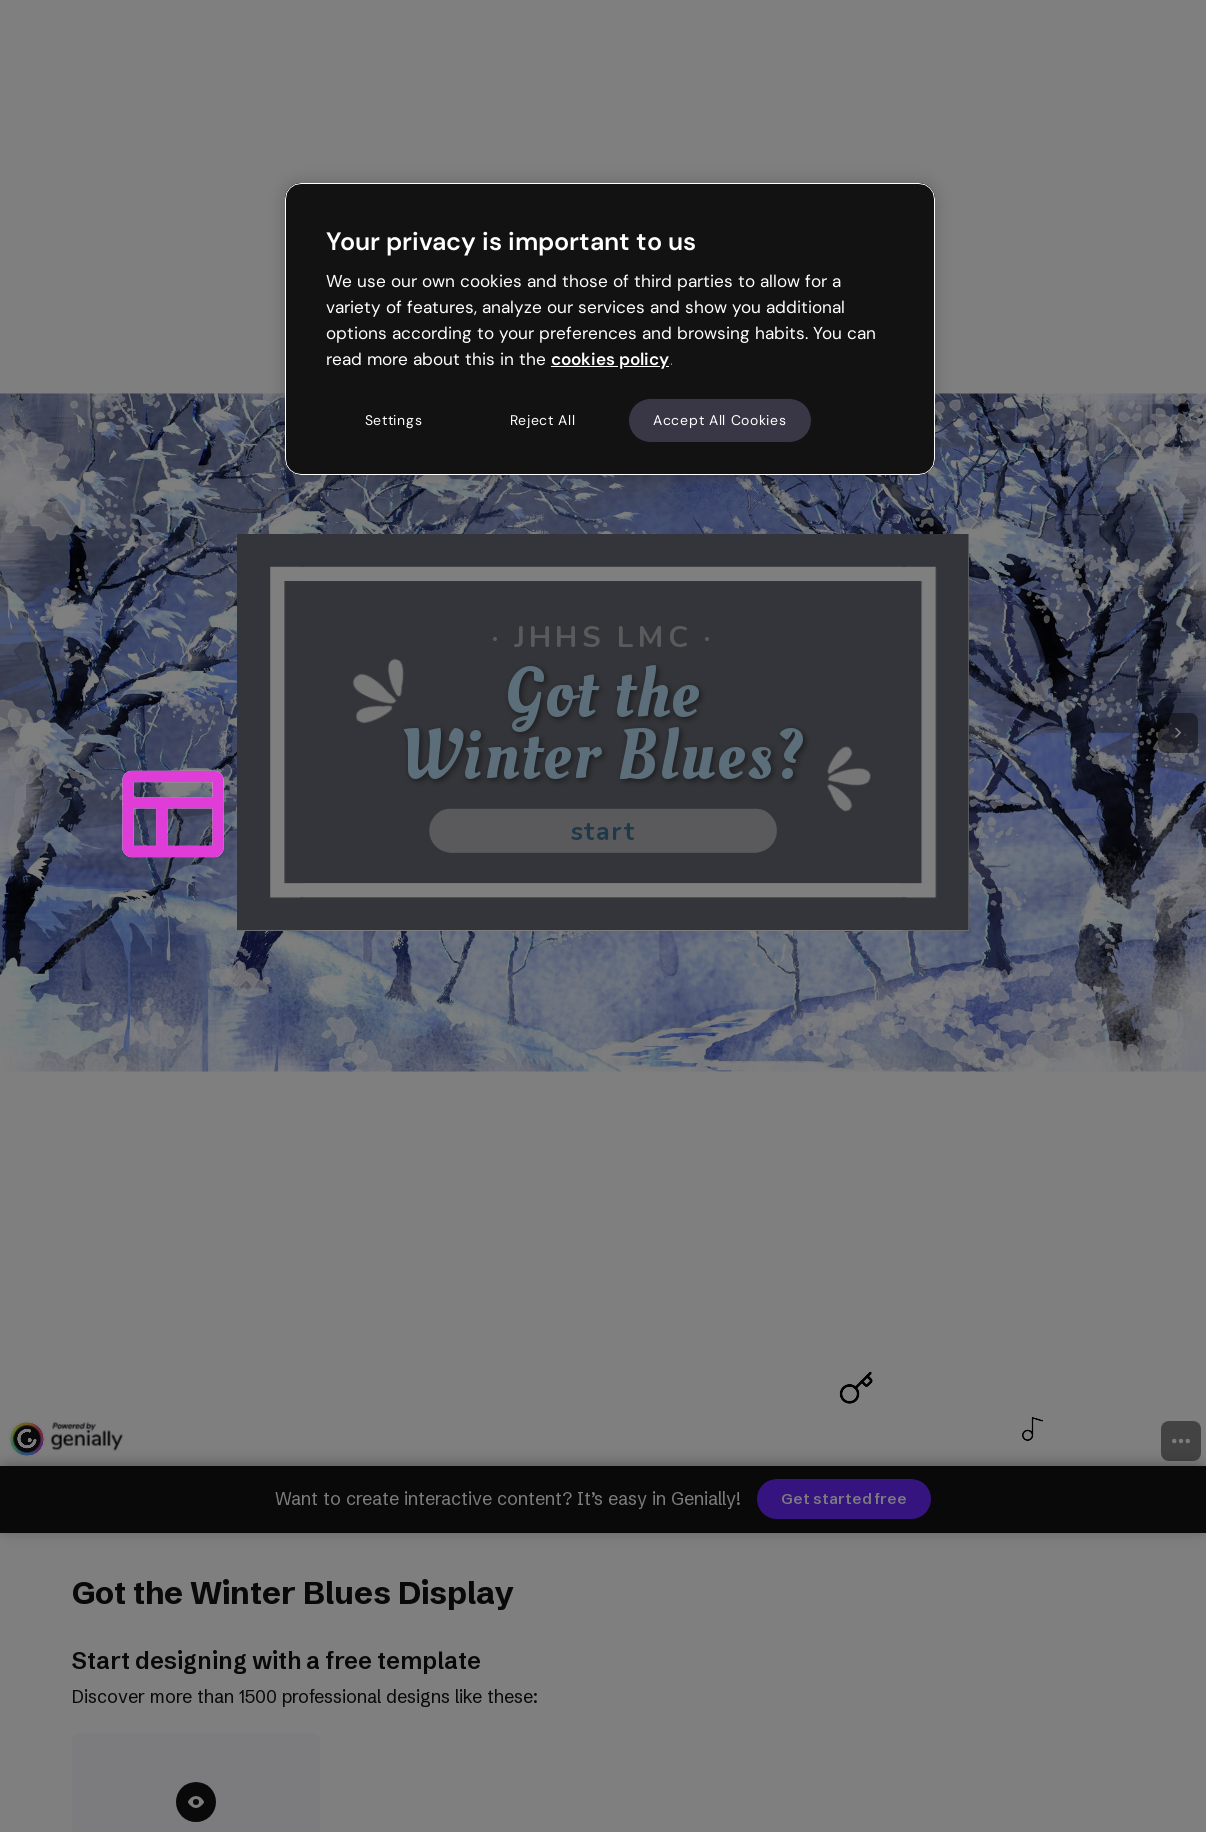 Image resolution: width=1206 pixels, height=1832 pixels. I want to click on access security or password settings, so click(856, 1388).